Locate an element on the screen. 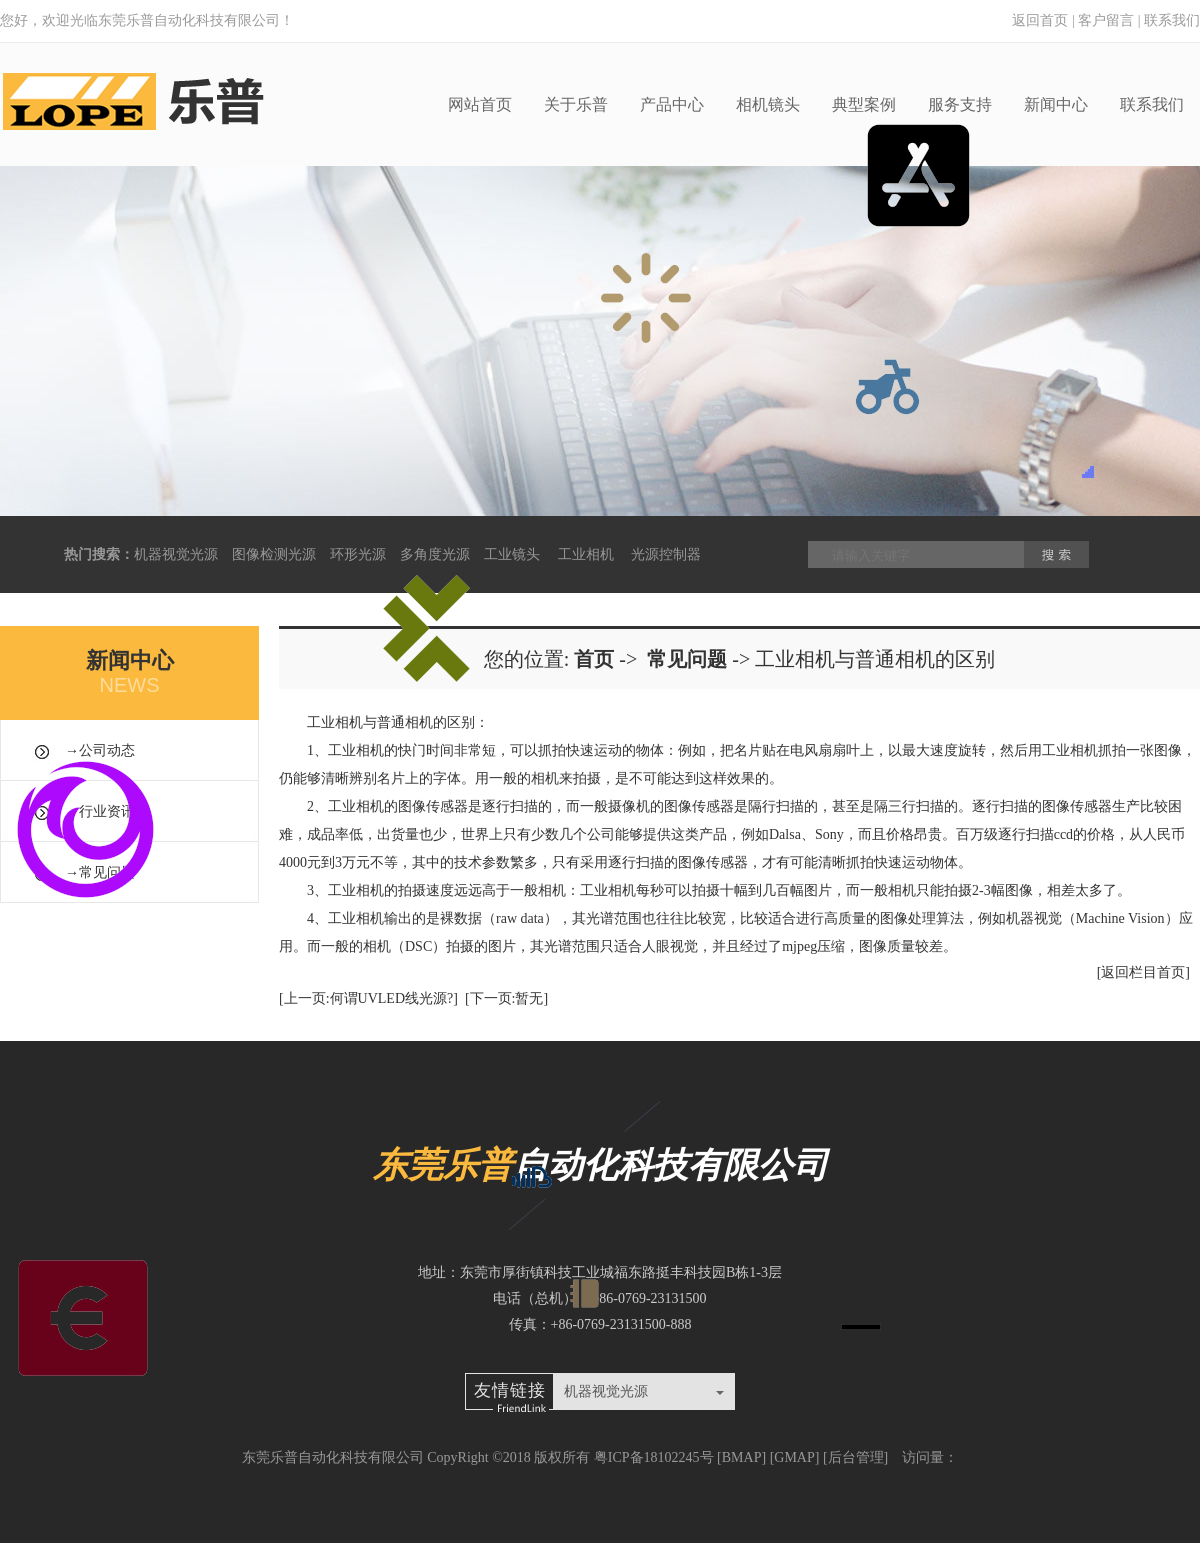 This screenshot has height=1543, width=1200. indicates euro currency or payment option is located at coordinates (83, 1318).